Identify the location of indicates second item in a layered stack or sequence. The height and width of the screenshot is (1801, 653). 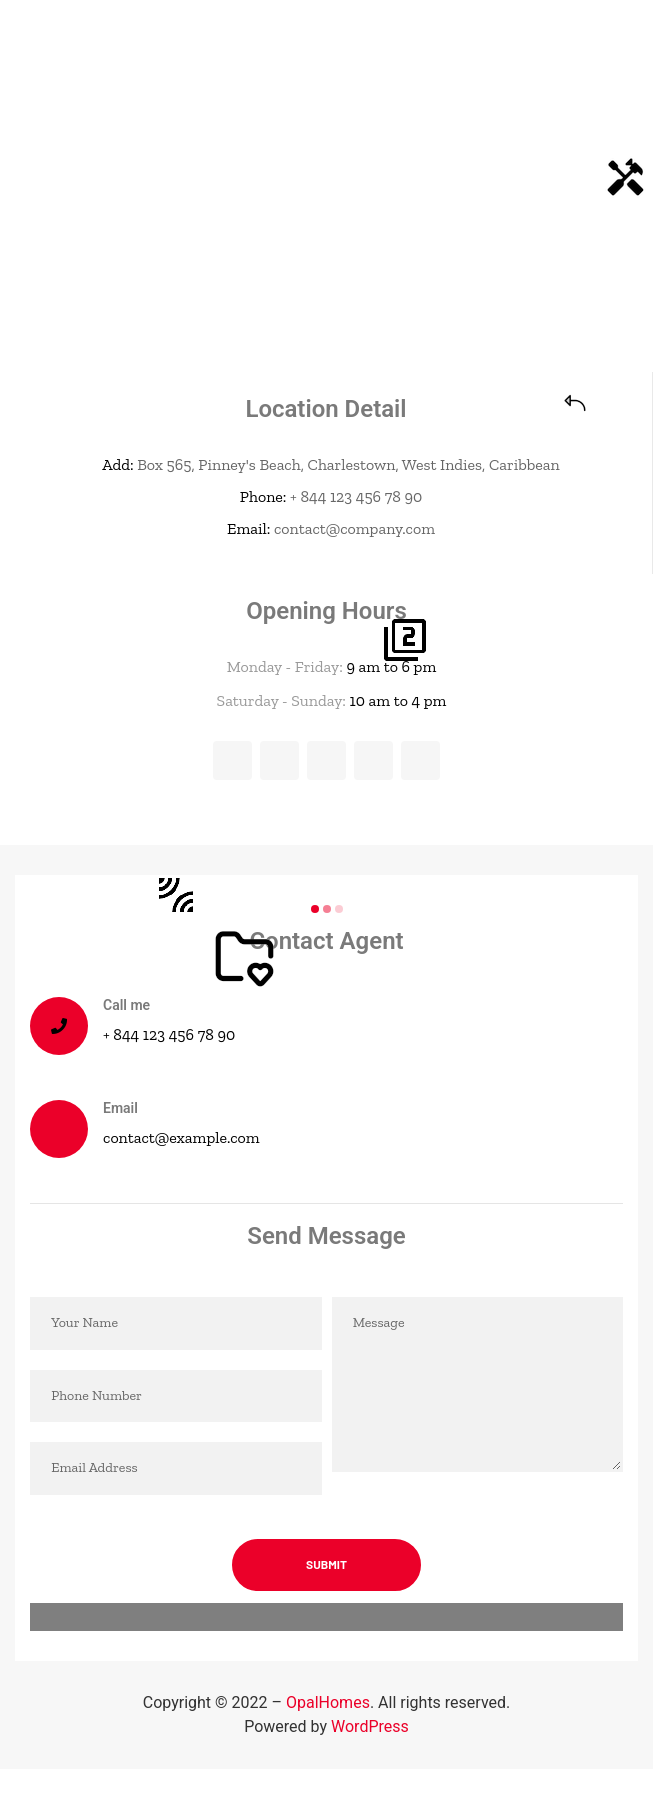
(405, 640).